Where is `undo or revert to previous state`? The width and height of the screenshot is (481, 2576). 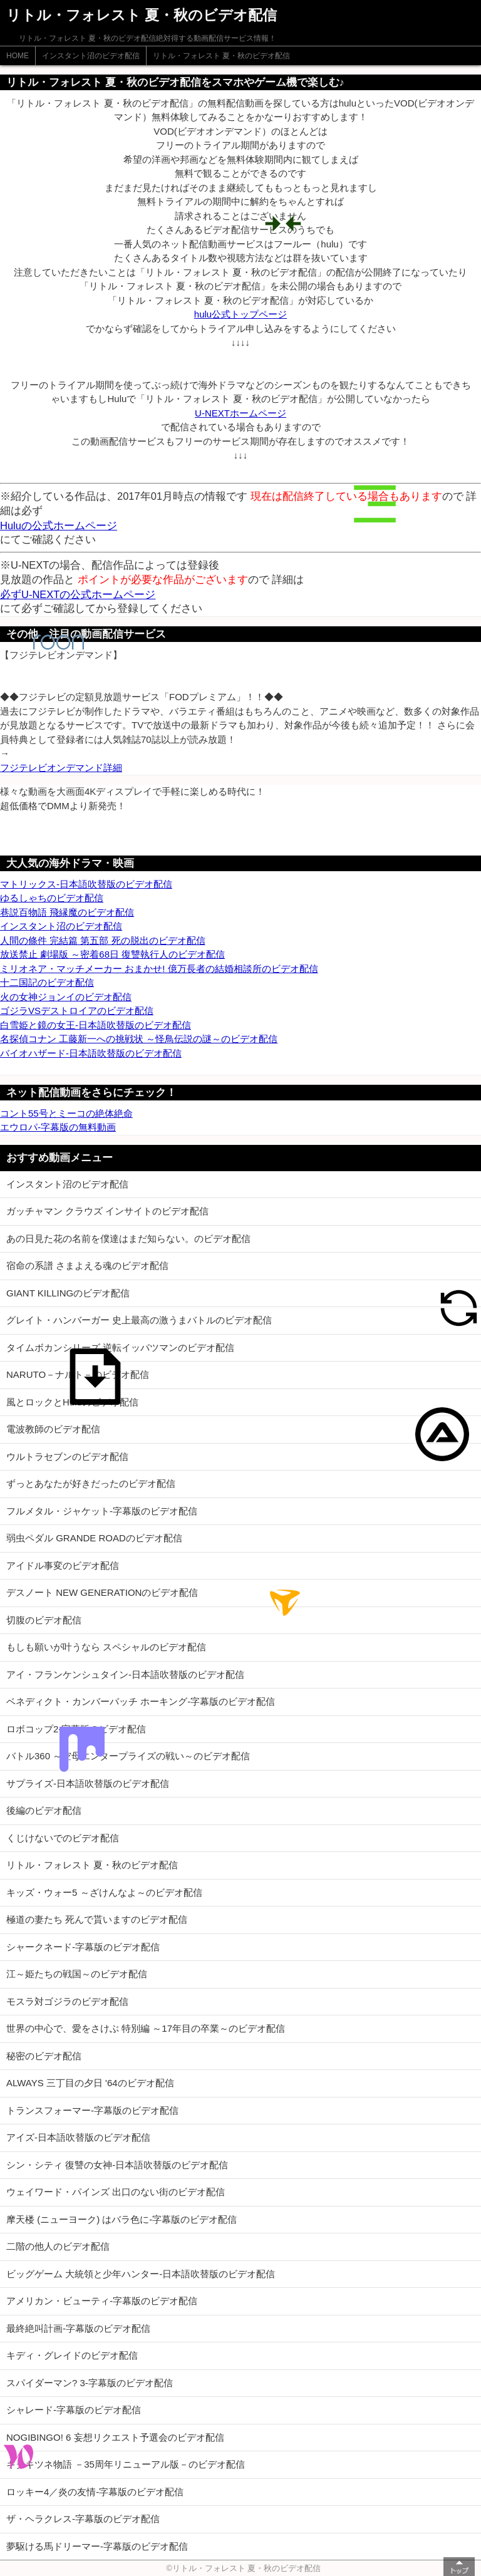
undo or revert to previous state is located at coordinates (458, 1308).